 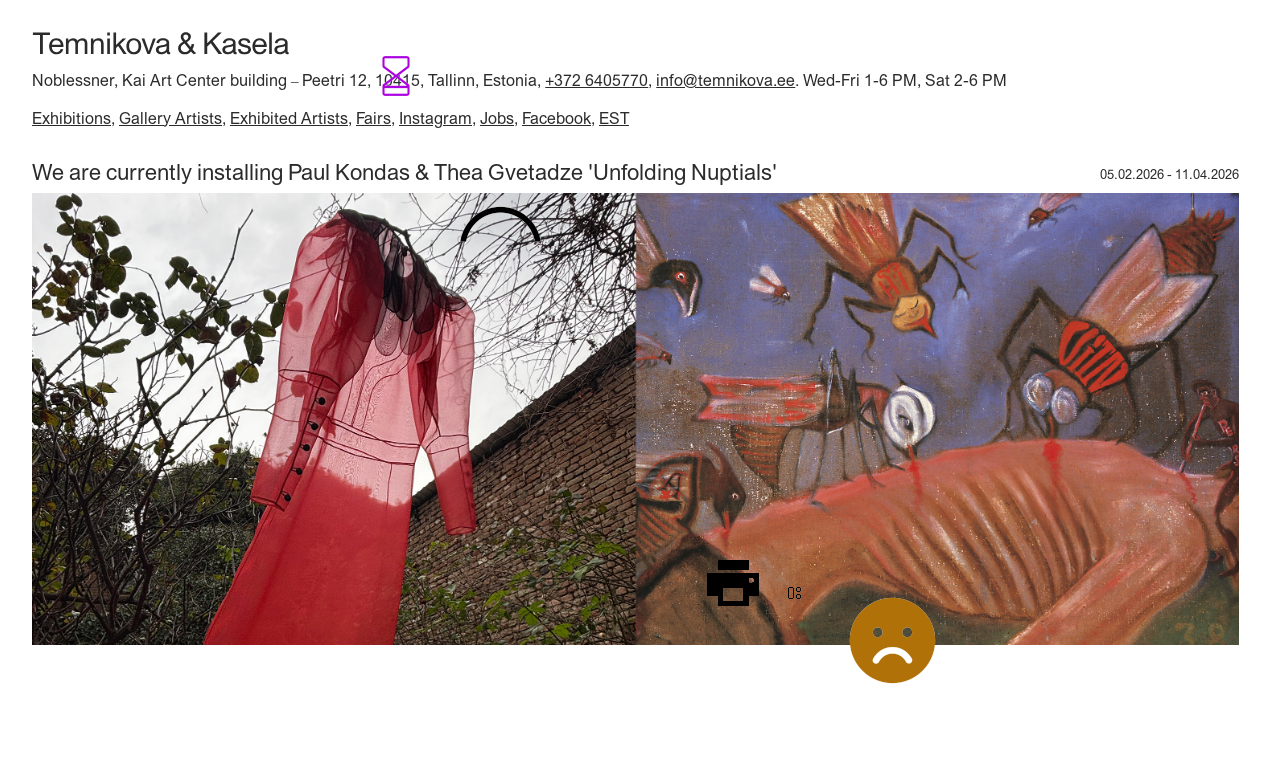 What do you see at coordinates (892, 640) in the screenshot?
I see `indicate negative feedback or dissatisfaction` at bounding box center [892, 640].